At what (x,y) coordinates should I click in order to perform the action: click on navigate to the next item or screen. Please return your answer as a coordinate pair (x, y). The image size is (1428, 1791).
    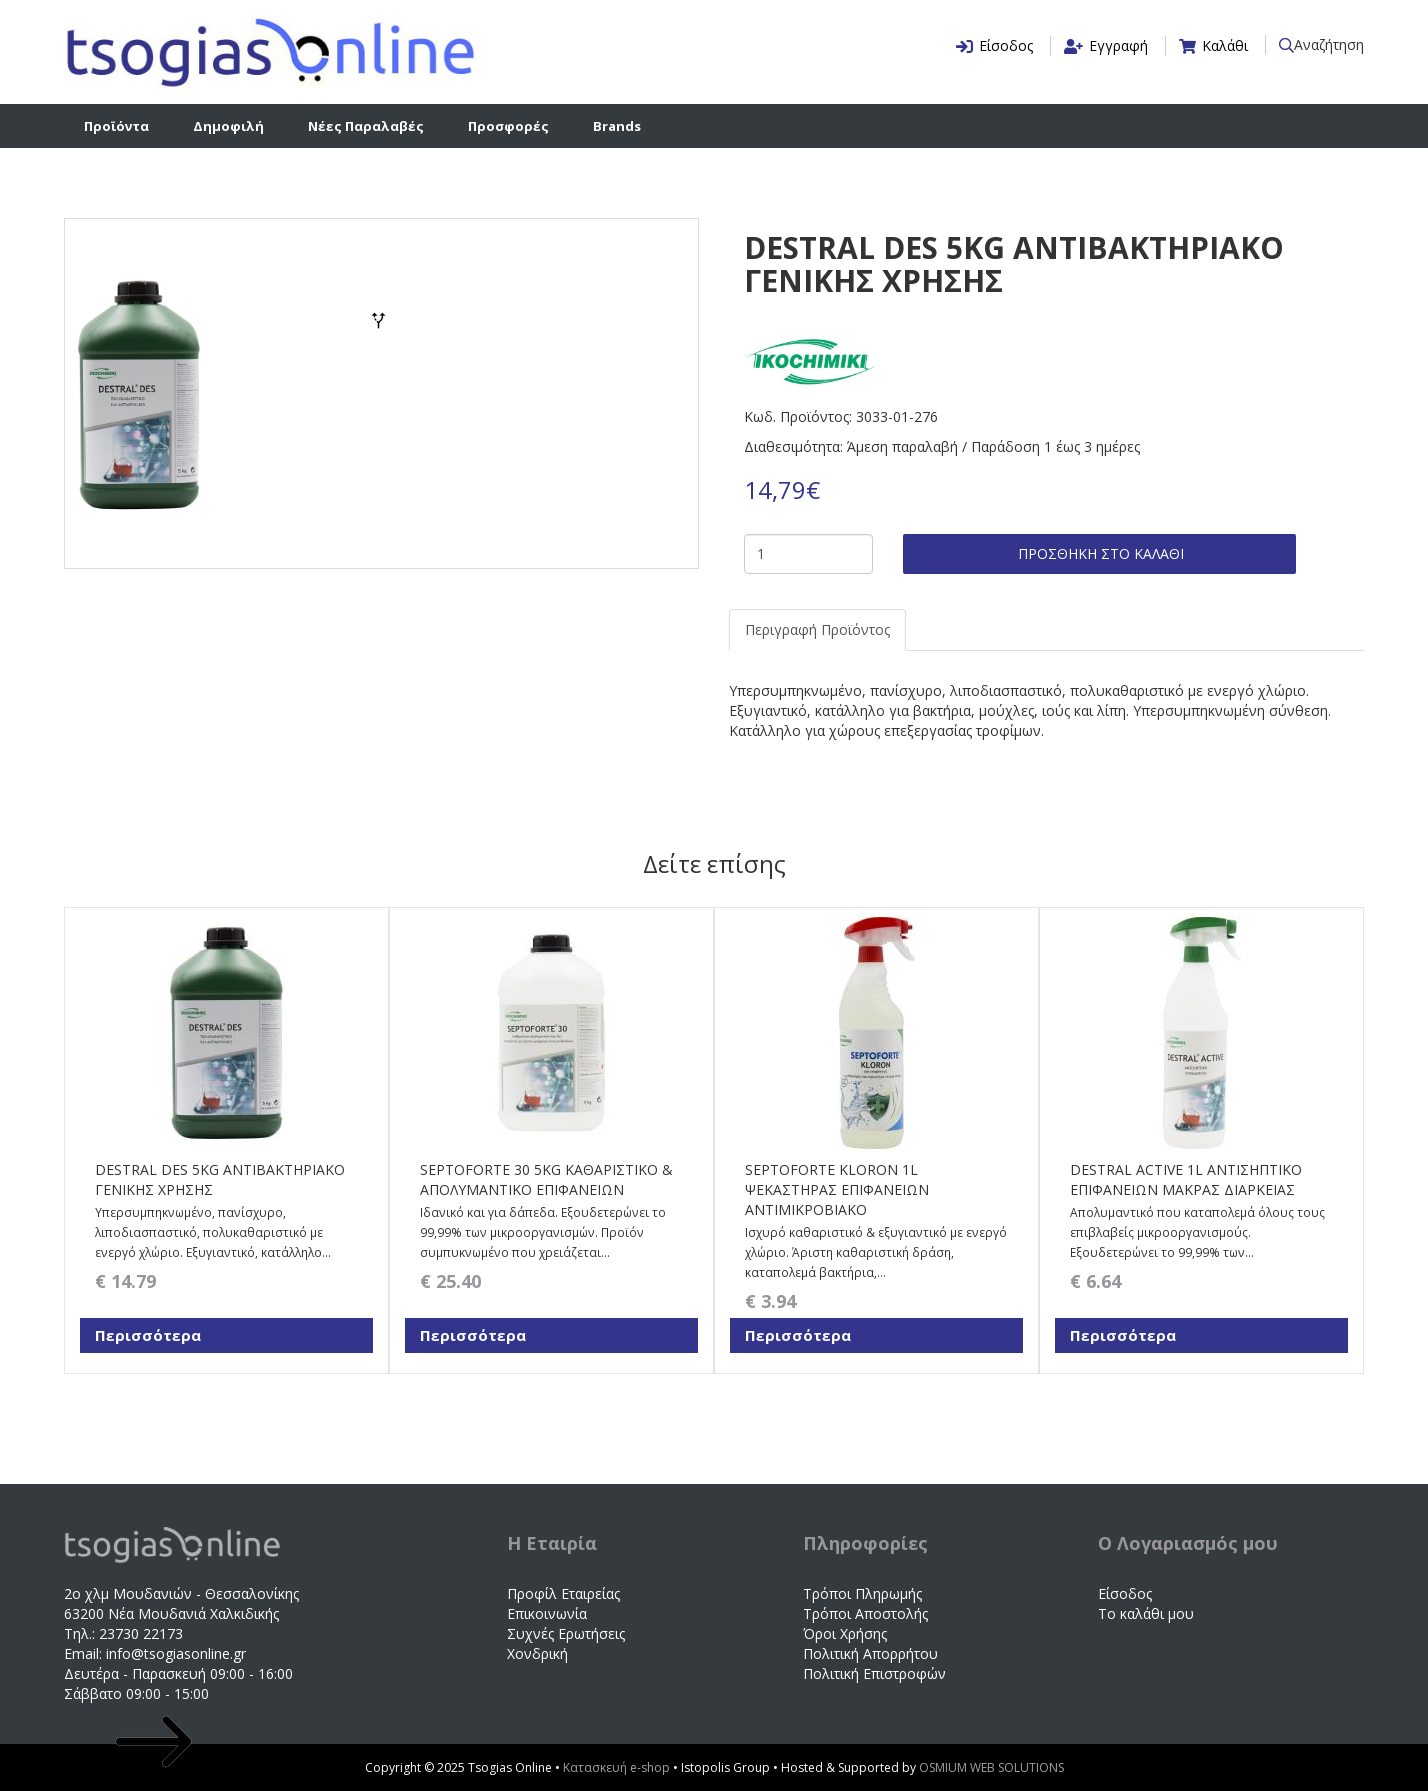
    Looking at the image, I should click on (154, 1741).